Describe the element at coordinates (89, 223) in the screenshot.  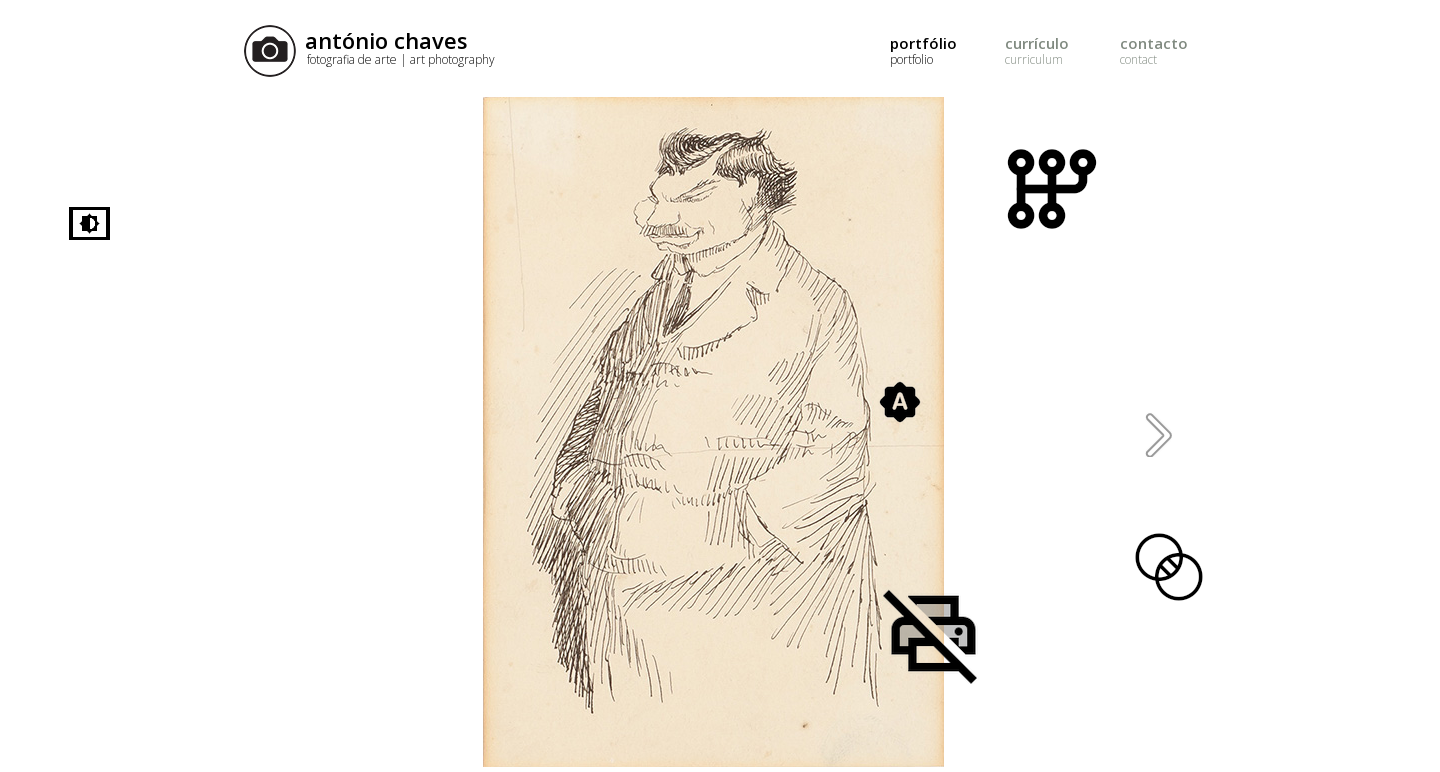
I see `adjust display brightness settings` at that location.